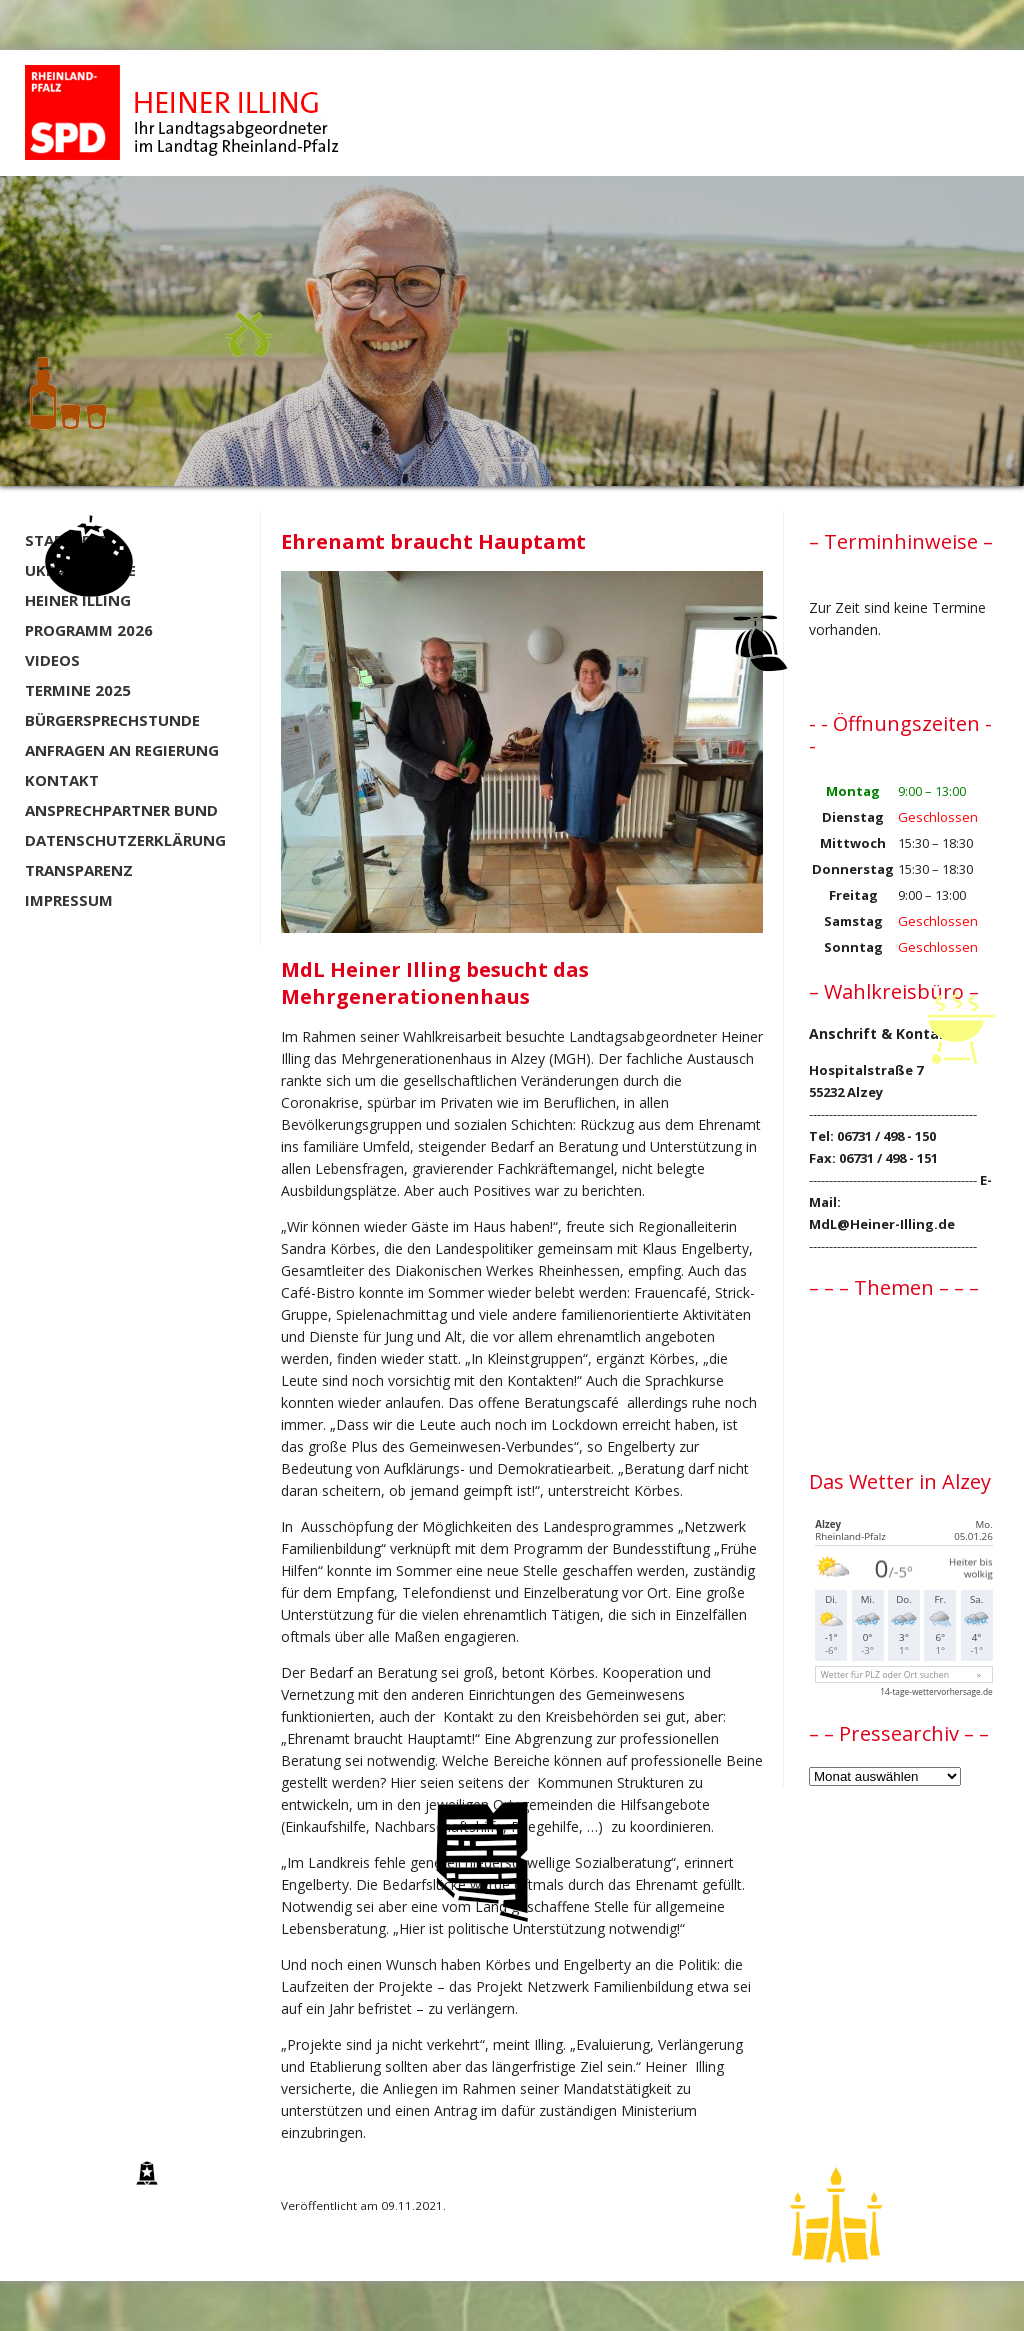 The width and height of the screenshot is (1024, 2331). Describe the element at coordinates (147, 2173) in the screenshot. I see `access shrine or altar features in gameplay` at that location.